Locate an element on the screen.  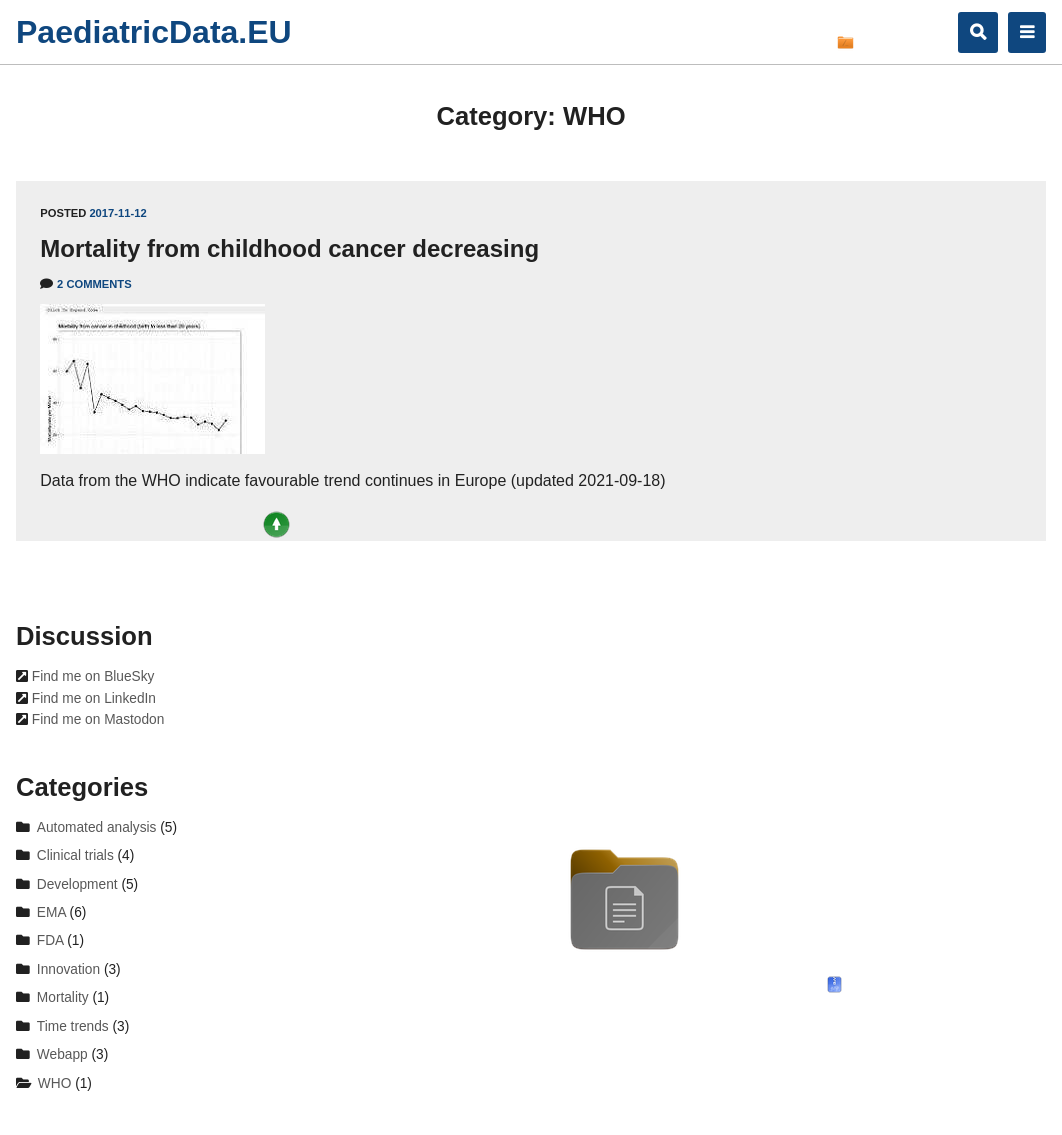
open your documents folder is located at coordinates (624, 899).